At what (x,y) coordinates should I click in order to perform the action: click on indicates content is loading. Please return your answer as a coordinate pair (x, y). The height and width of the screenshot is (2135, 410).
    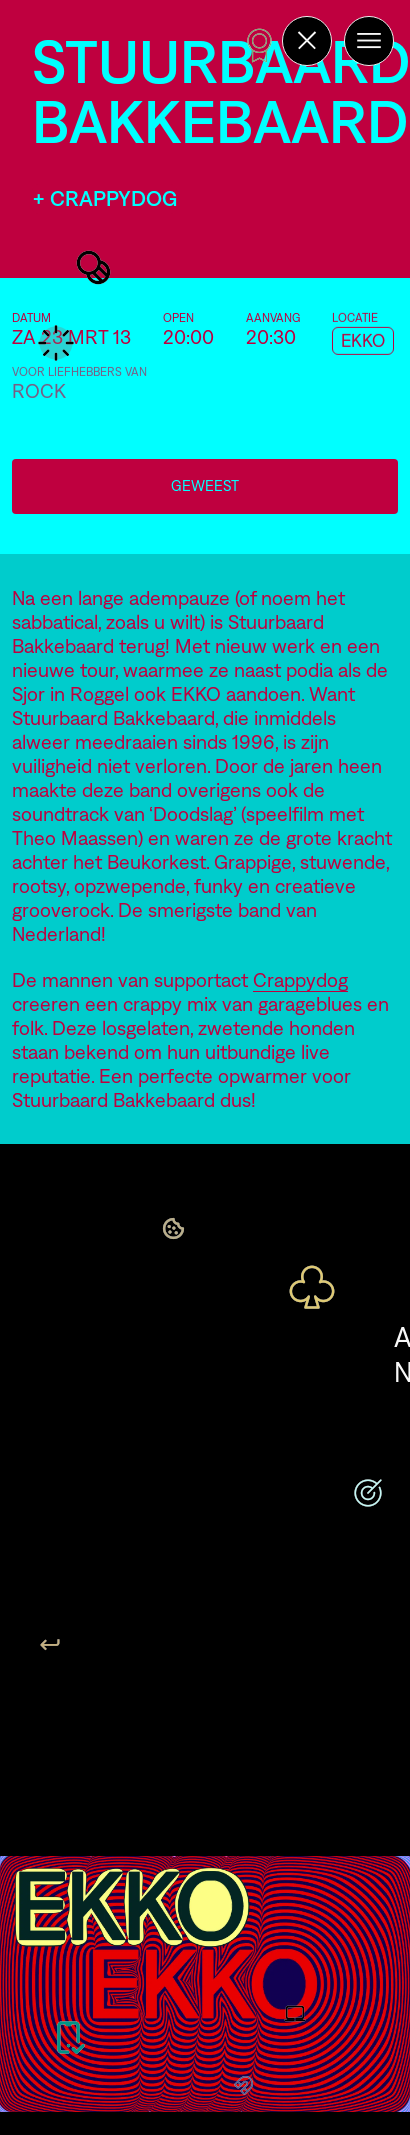
    Looking at the image, I should click on (56, 343).